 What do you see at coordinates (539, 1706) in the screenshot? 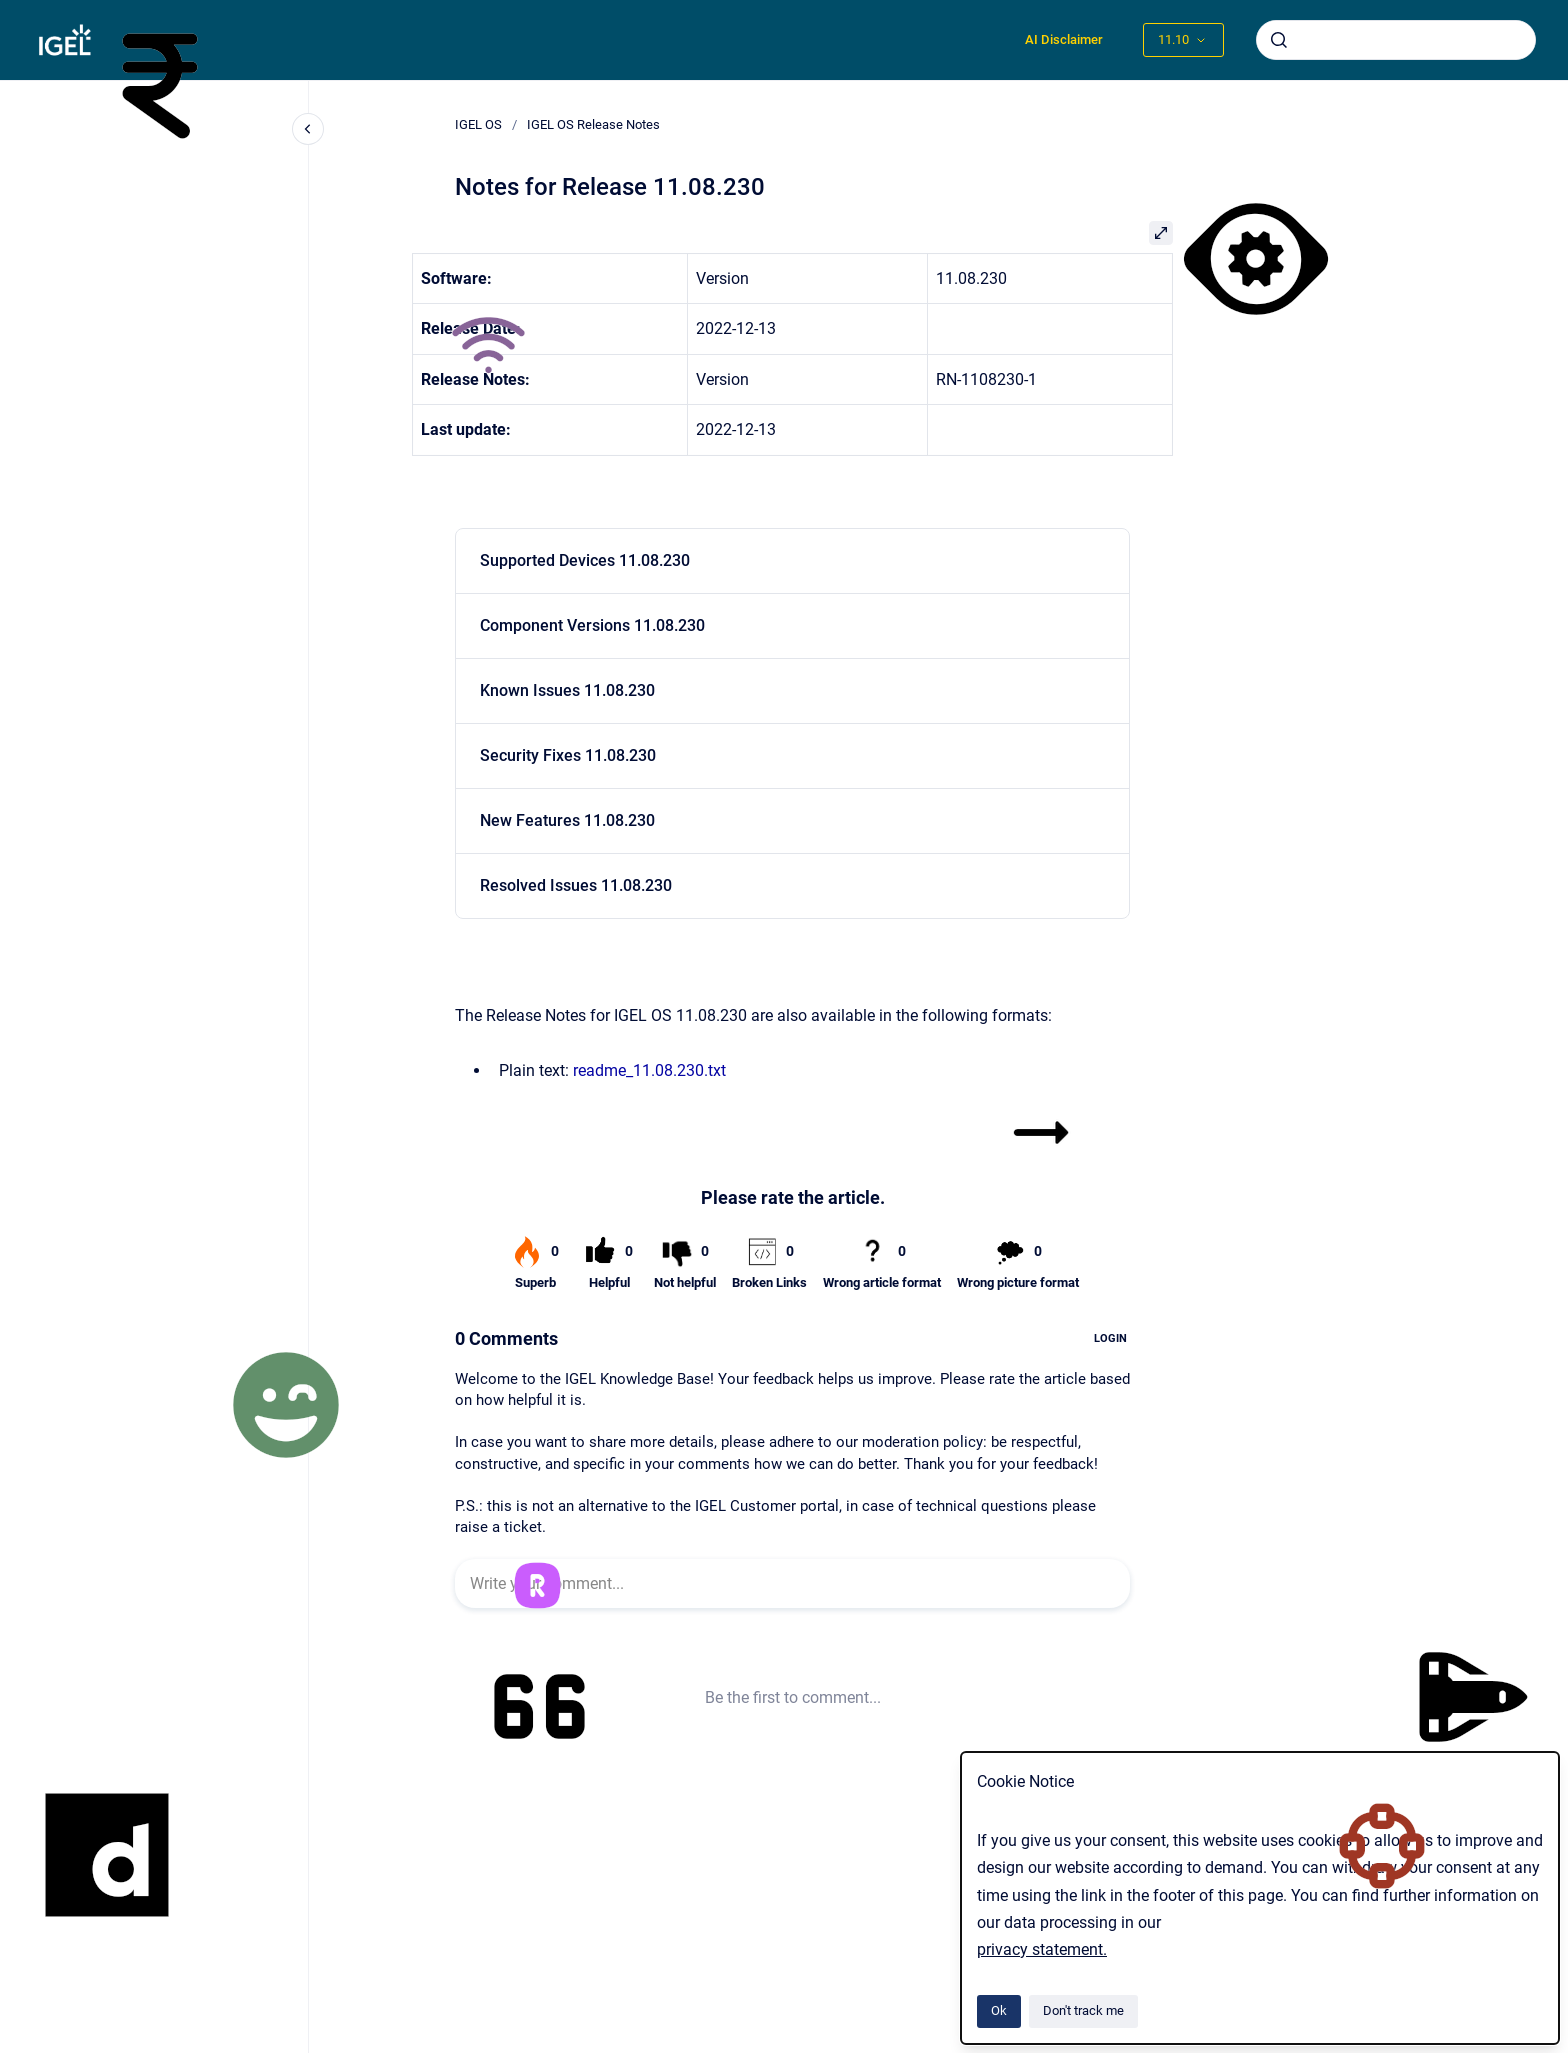
I see `indicates item number 66 in a list or sequence` at bounding box center [539, 1706].